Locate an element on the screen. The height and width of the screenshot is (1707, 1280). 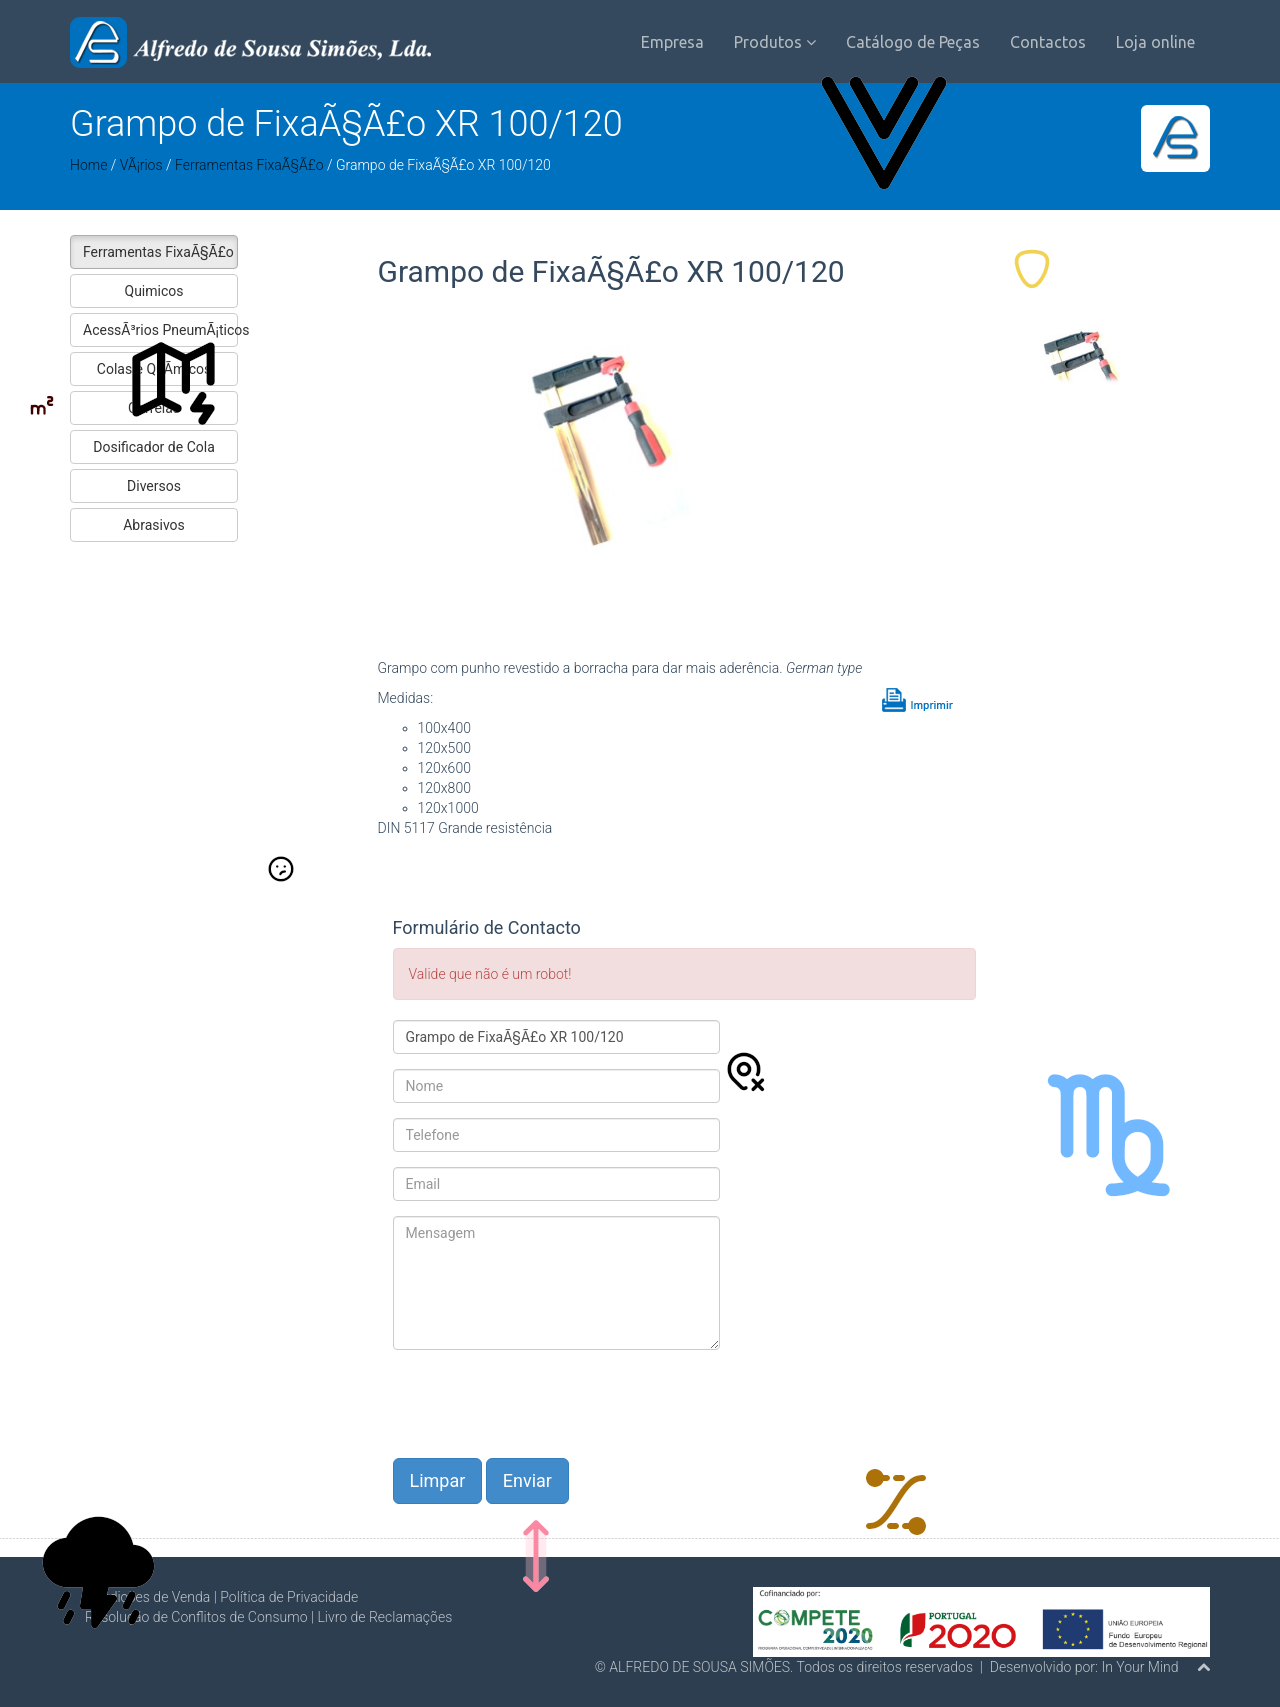
Vue.js framework logo is located at coordinates (884, 133).